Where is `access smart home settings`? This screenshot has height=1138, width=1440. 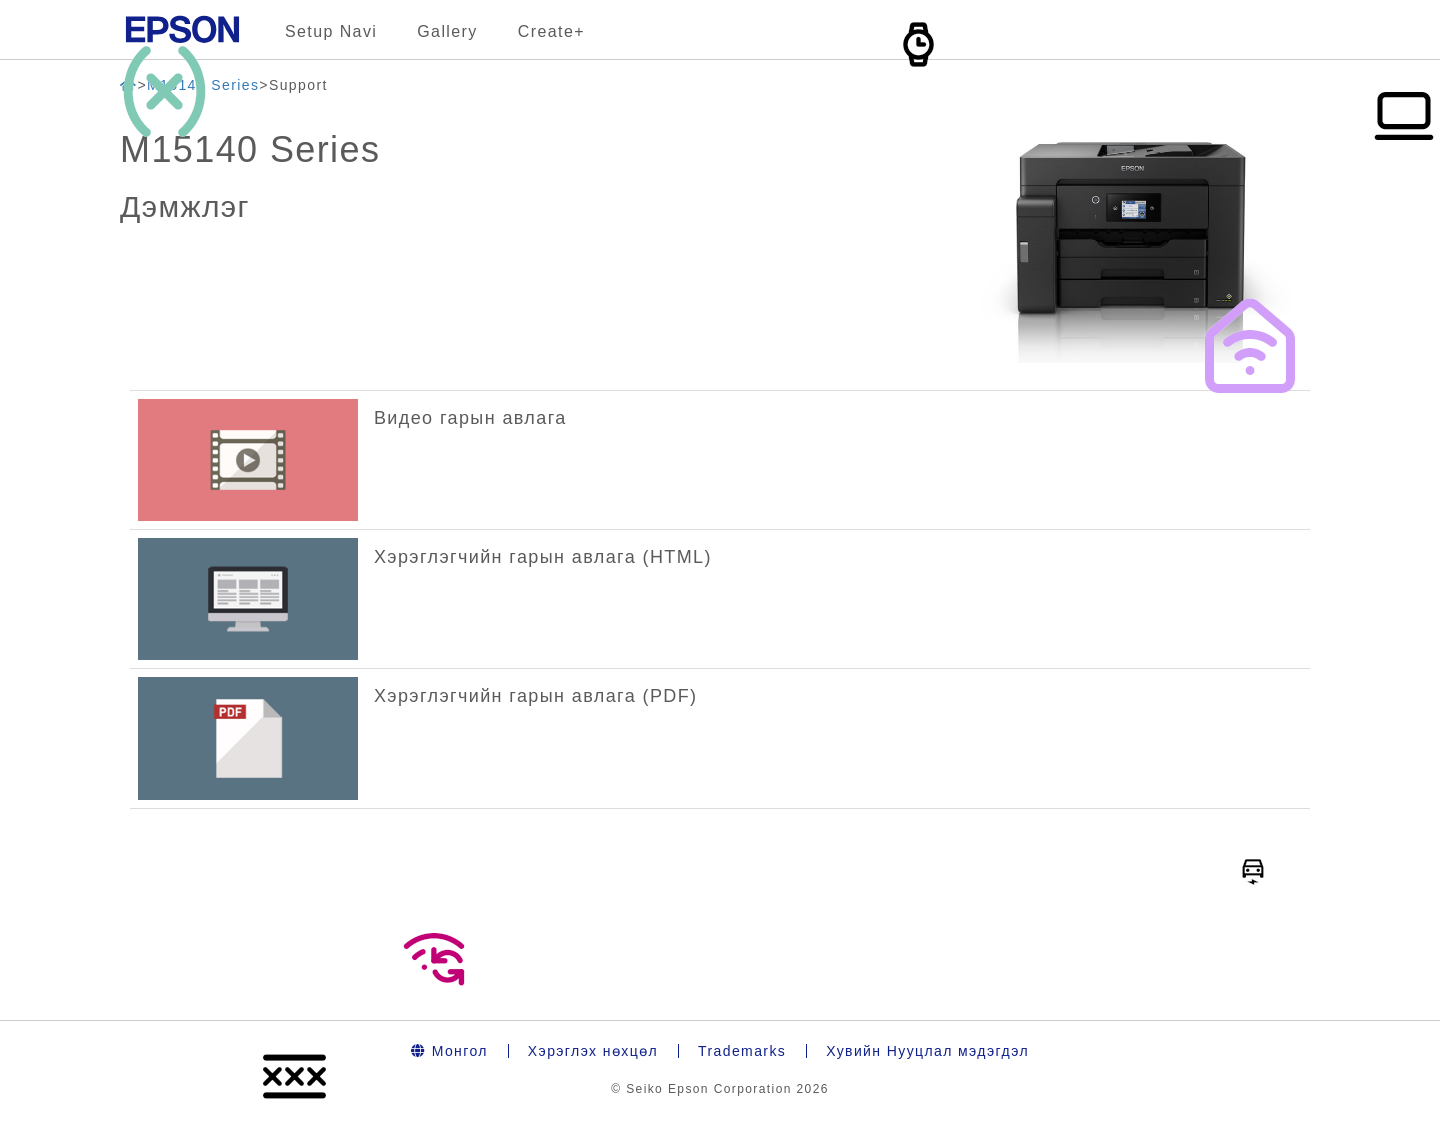
access smart home settings is located at coordinates (1250, 348).